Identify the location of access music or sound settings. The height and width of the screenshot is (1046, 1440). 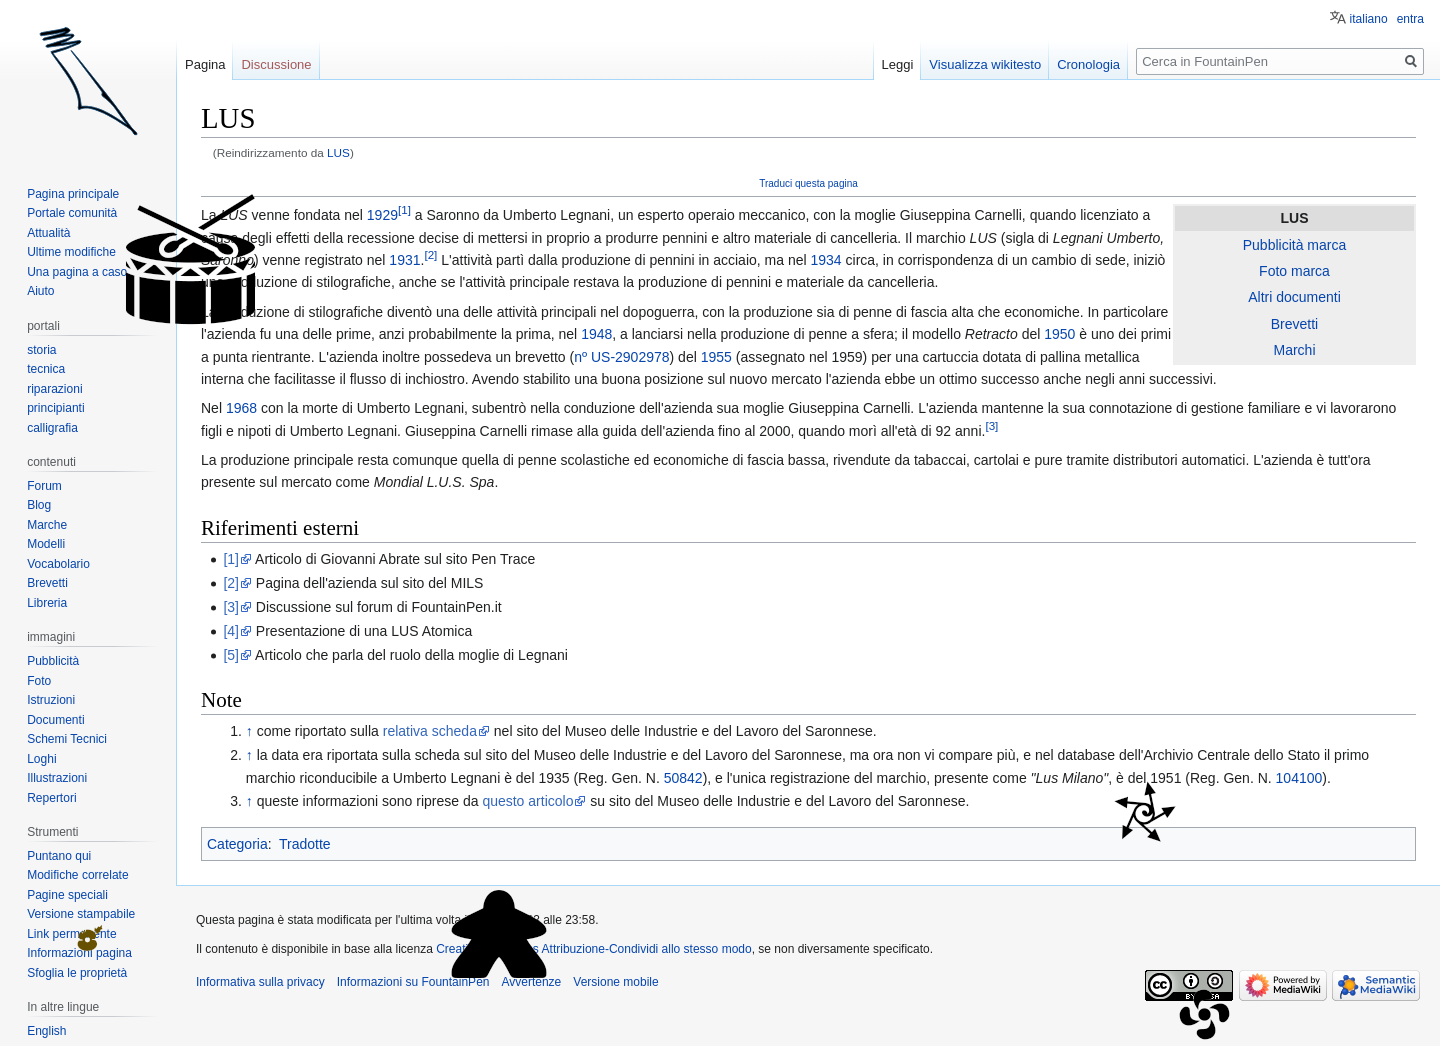
(190, 258).